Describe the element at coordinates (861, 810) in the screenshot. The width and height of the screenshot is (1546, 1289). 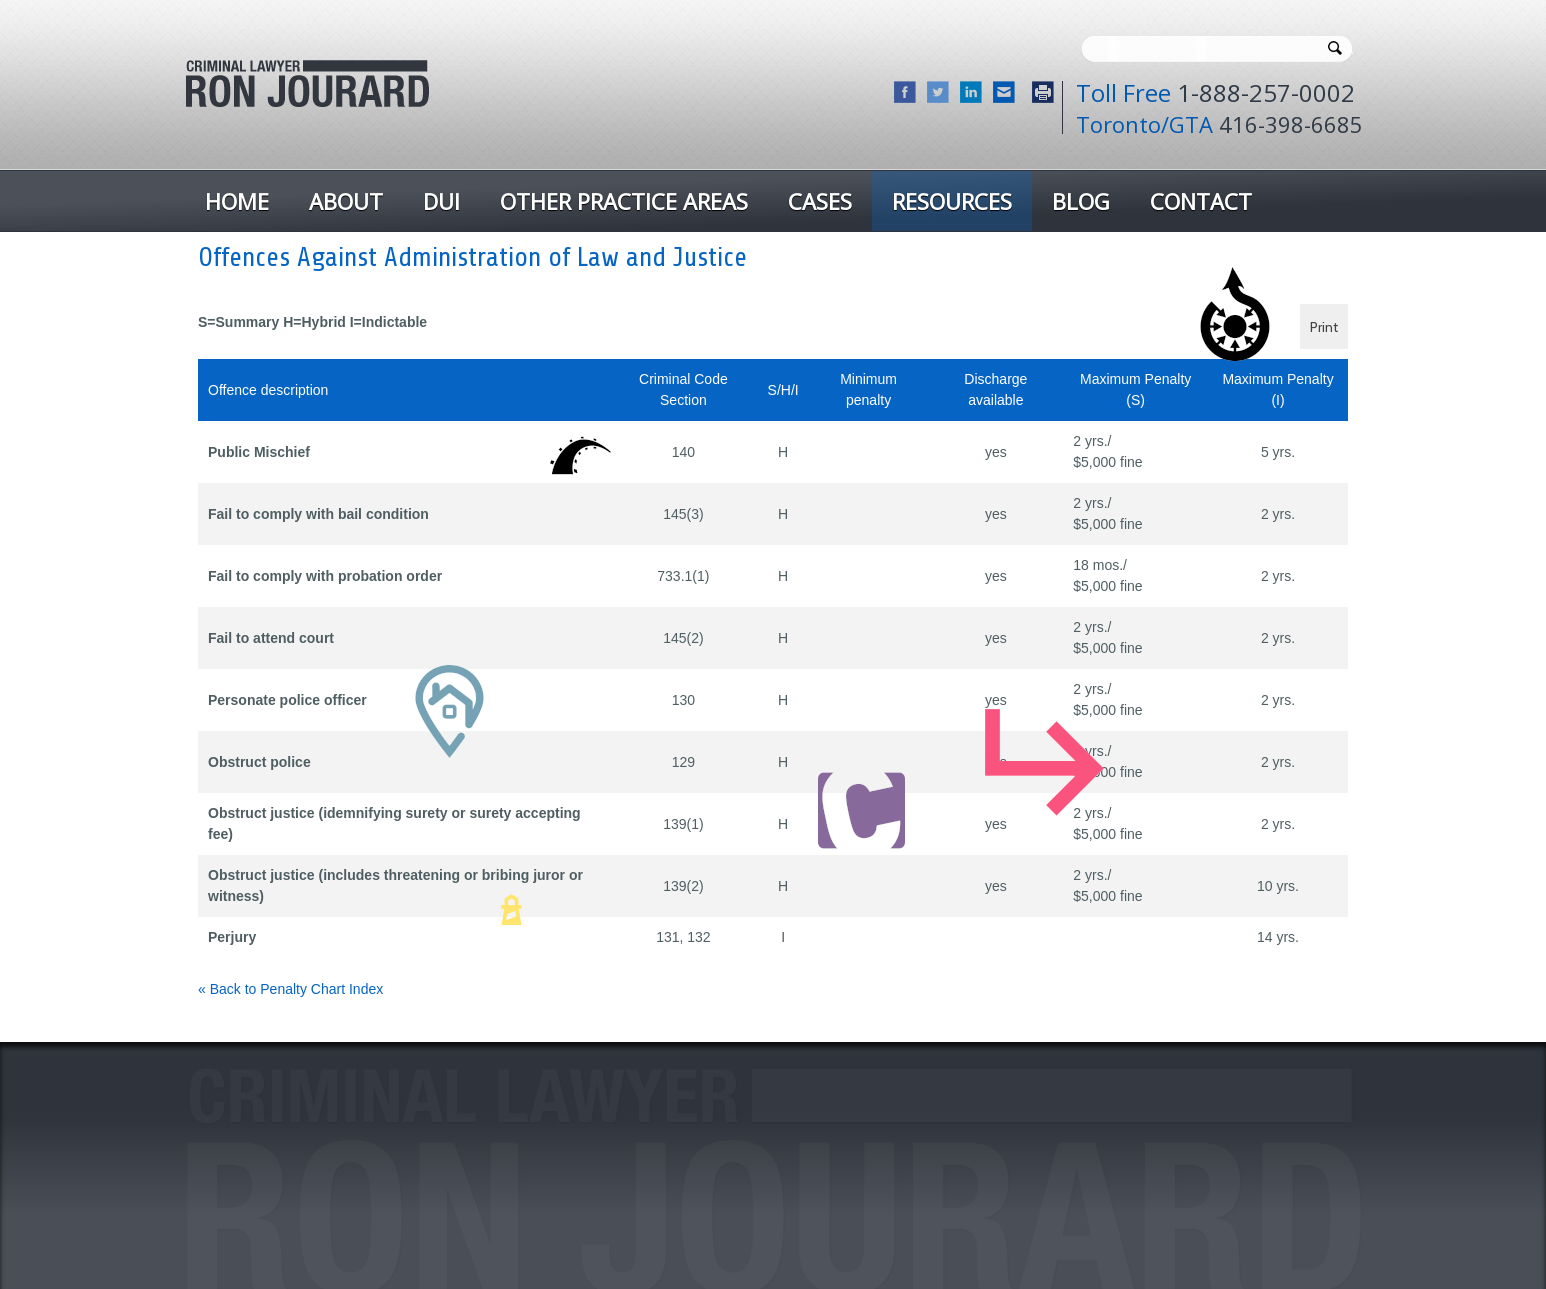
I see `contao CMS logo` at that location.